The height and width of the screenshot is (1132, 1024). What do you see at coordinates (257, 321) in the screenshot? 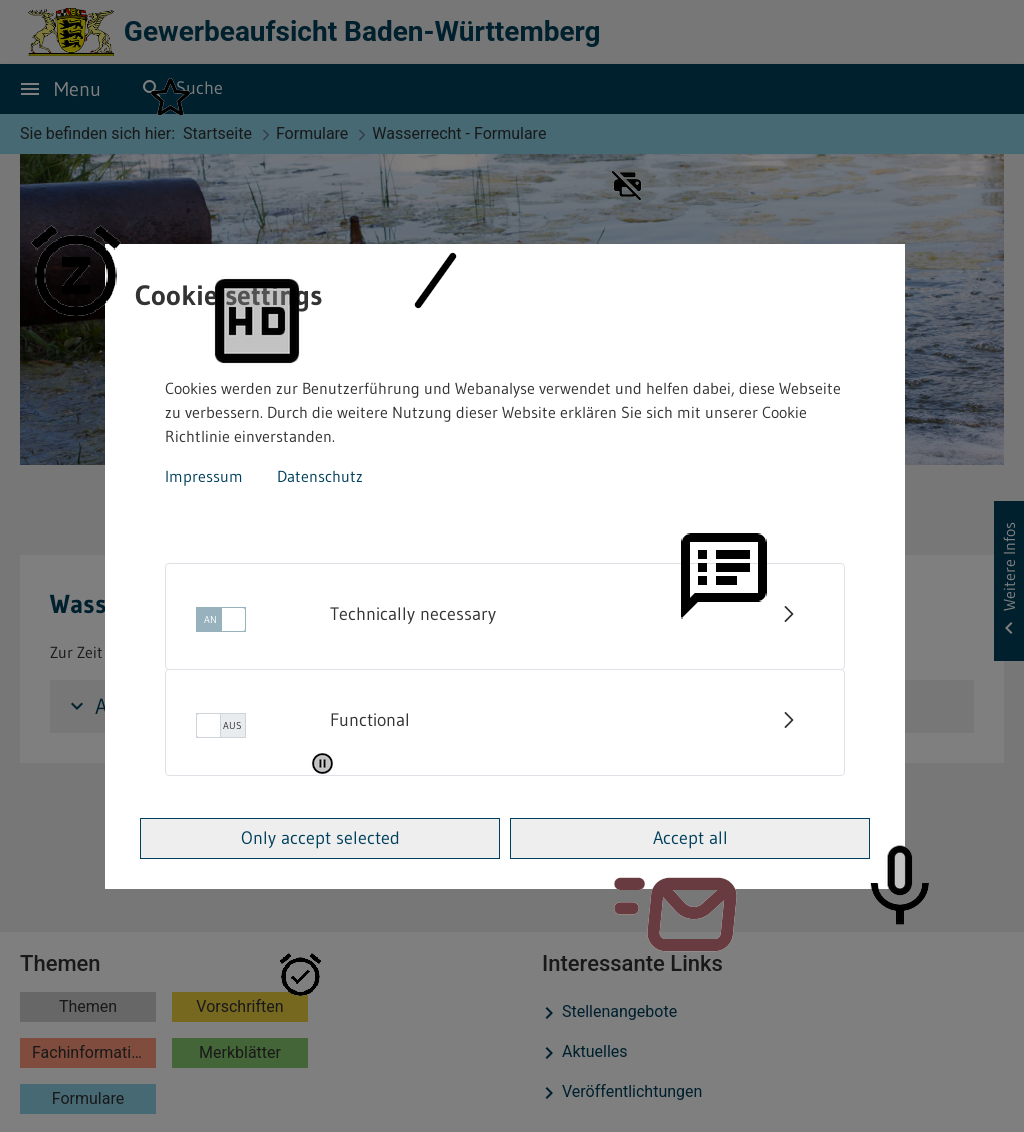
I see `indicates high definition video quality is available` at bounding box center [257, 321].